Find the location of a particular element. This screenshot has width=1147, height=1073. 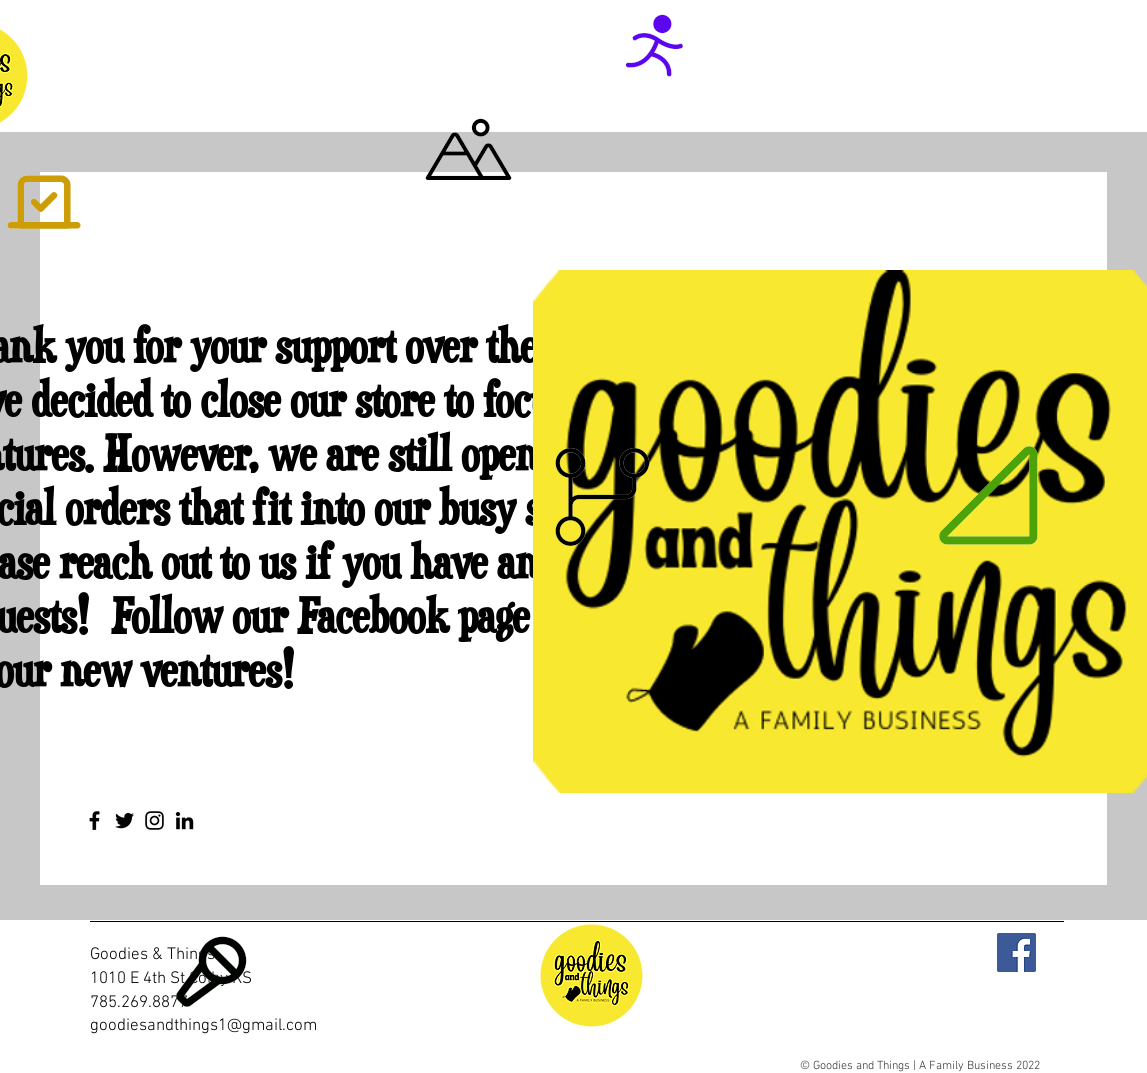

view landscape or nature photos is located at coordinates (468, 153).